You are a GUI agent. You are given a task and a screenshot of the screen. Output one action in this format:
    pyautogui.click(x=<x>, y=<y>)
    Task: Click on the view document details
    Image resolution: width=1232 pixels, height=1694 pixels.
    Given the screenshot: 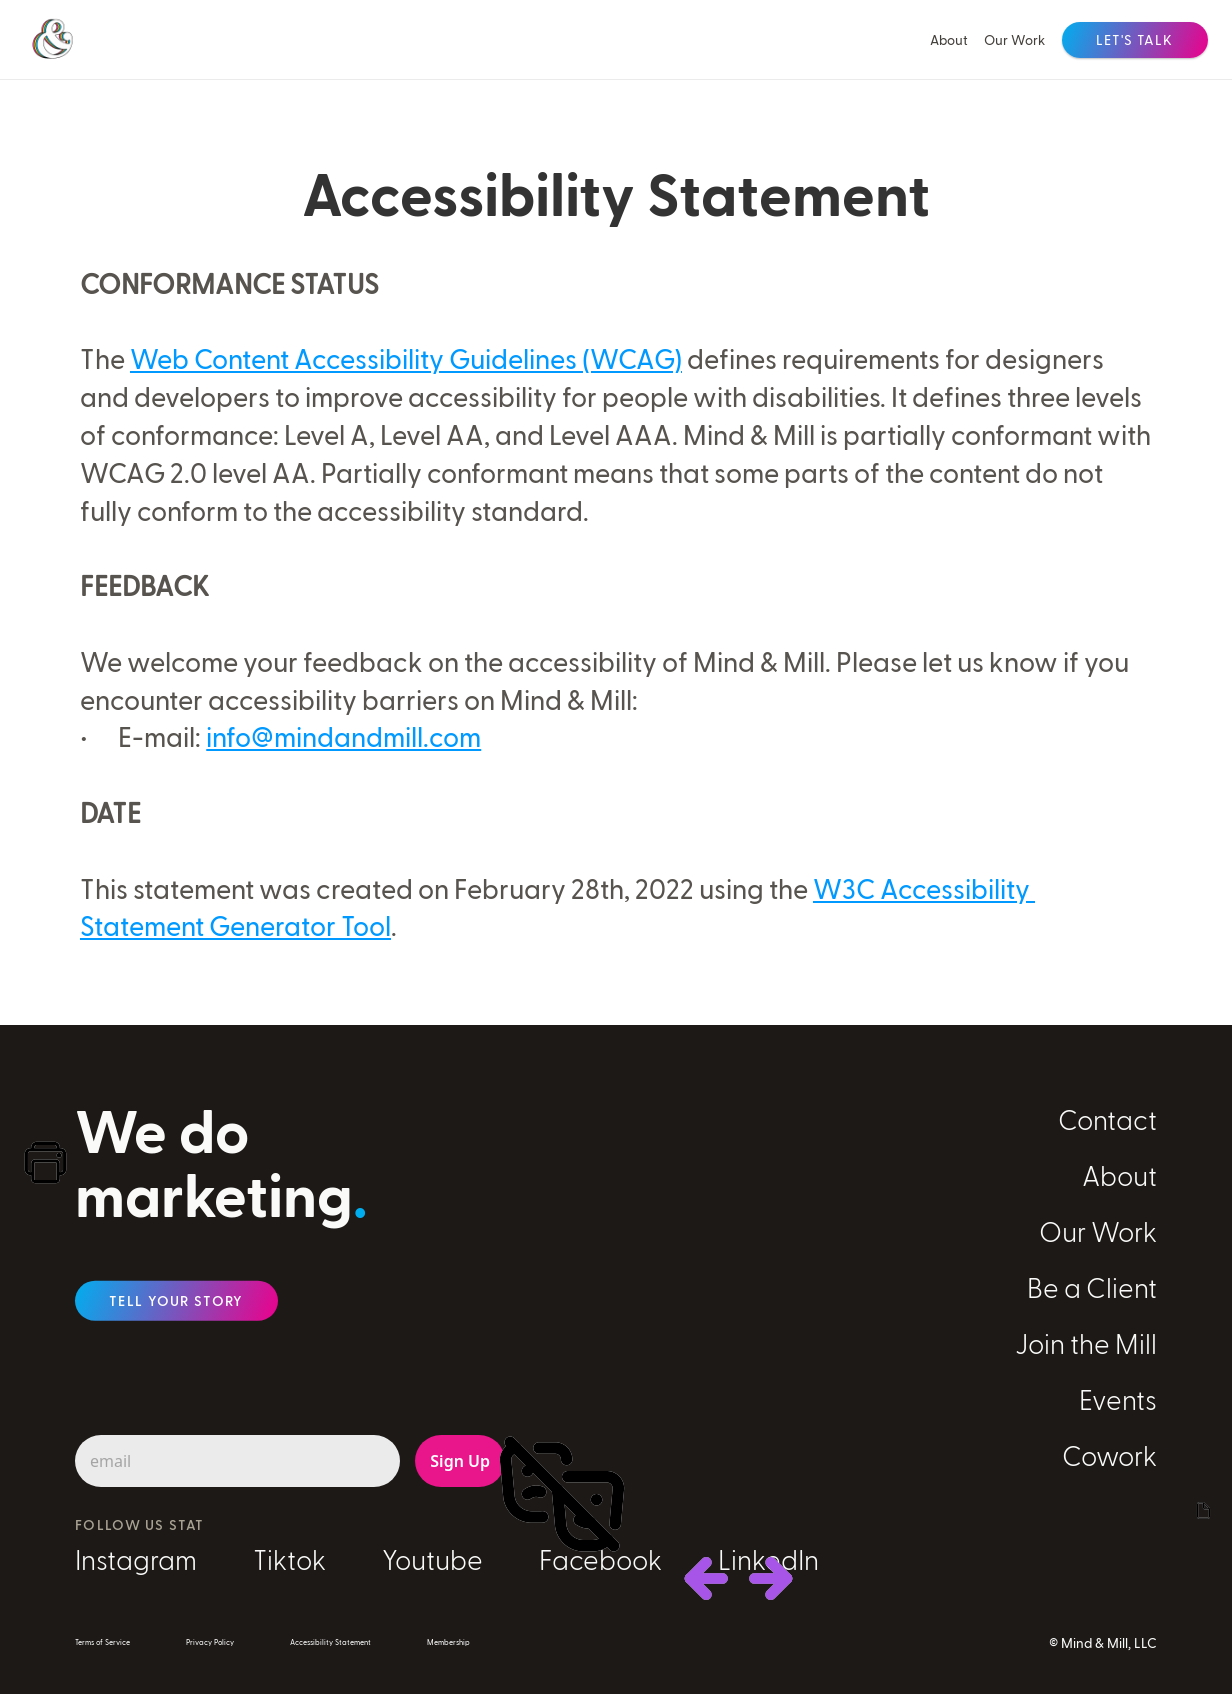 What is the action you would take?
    pyautogui.click(x=1203, y=1510)
    